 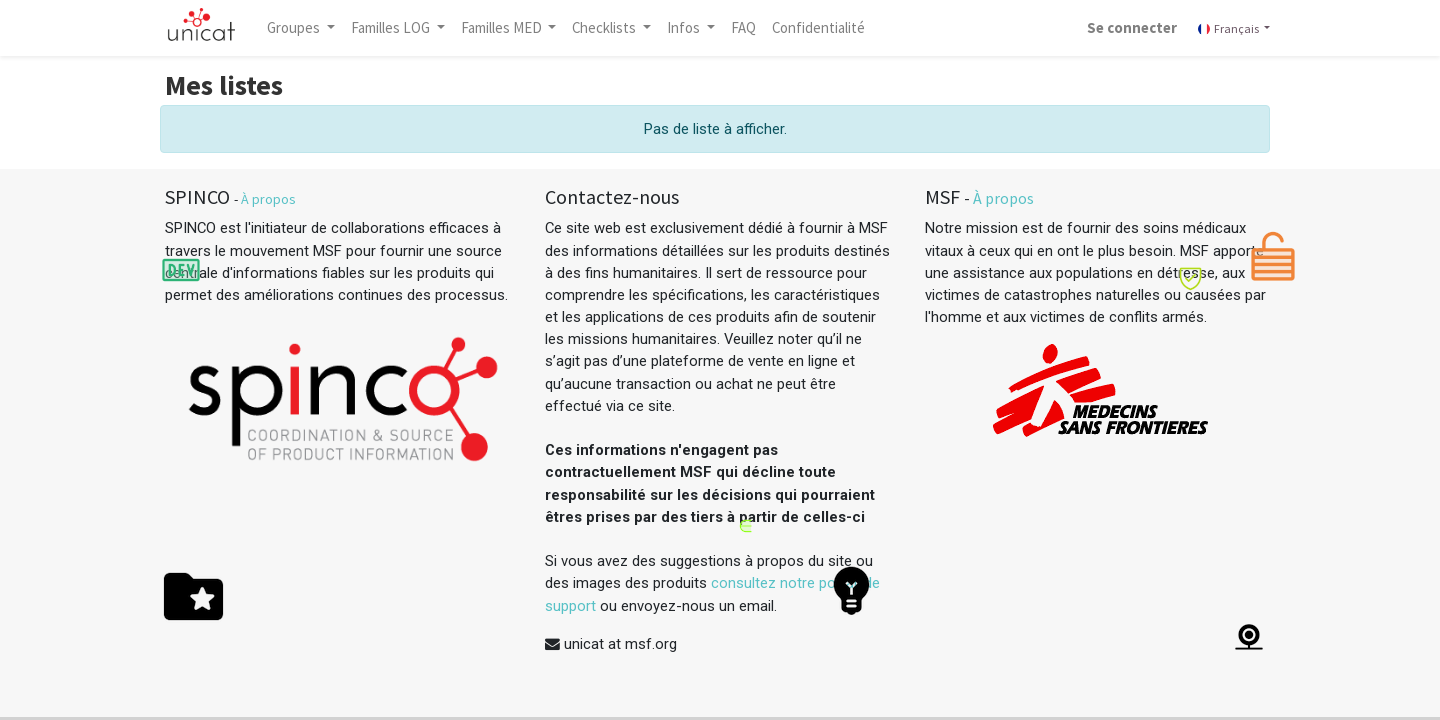 I want to click on indicates an unlocked or unsecured state, so click(x=1273, y=259).